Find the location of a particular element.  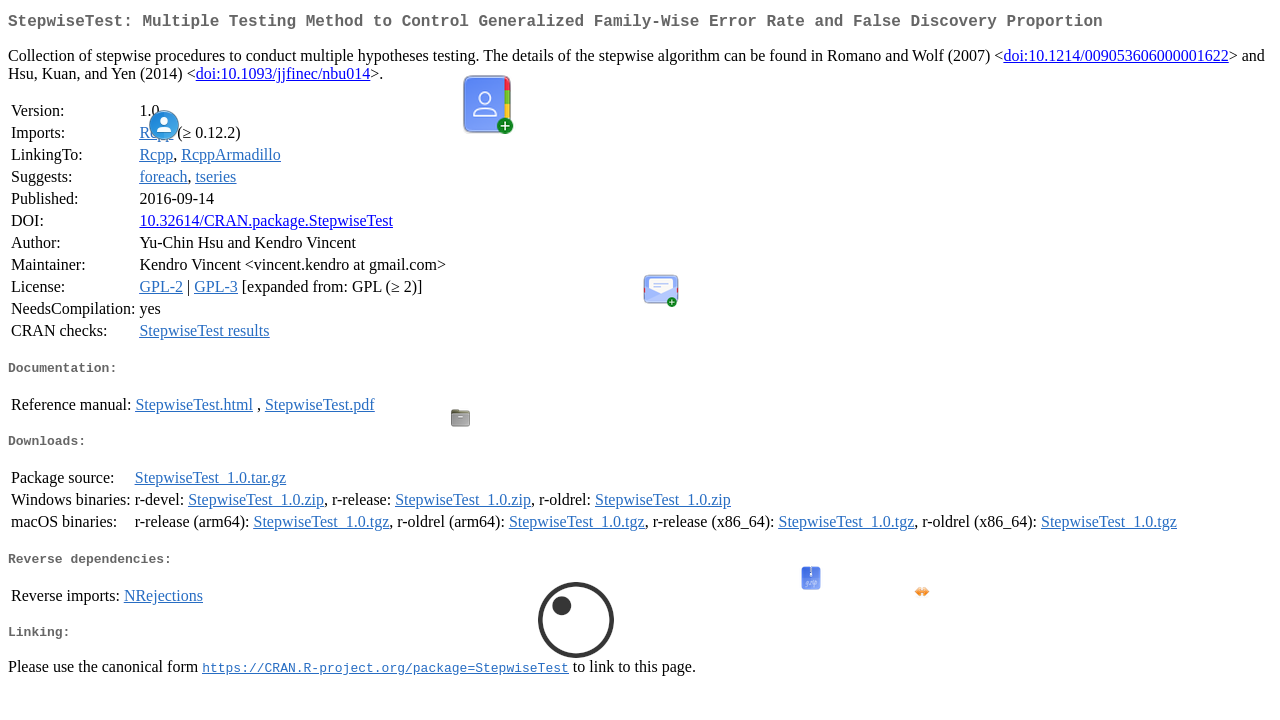

a gzip compressed archive file is located at coordinates (811, 578).